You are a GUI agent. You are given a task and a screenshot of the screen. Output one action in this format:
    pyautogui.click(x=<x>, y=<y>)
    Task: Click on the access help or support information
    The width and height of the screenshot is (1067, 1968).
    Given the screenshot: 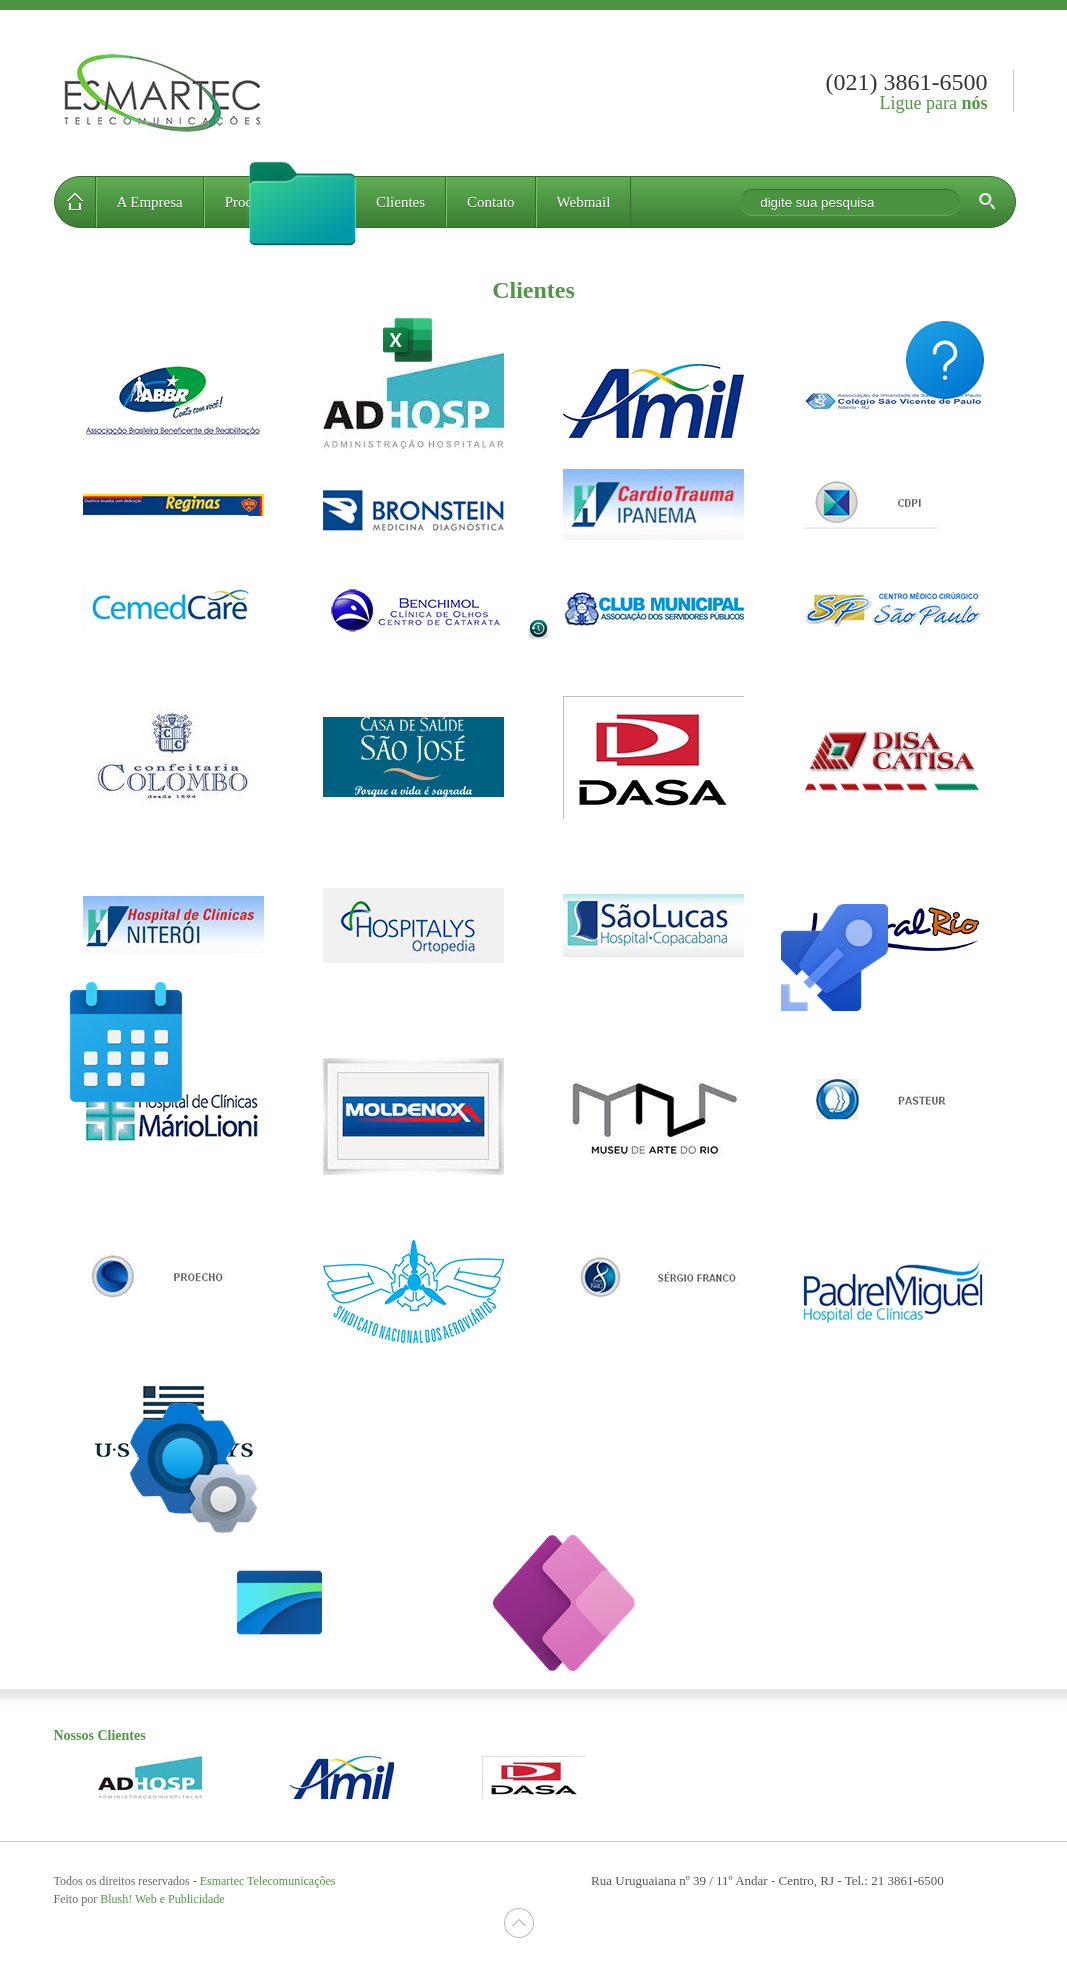 What is the action you would take?
    pyautogui.click(x=945, y=360)
    